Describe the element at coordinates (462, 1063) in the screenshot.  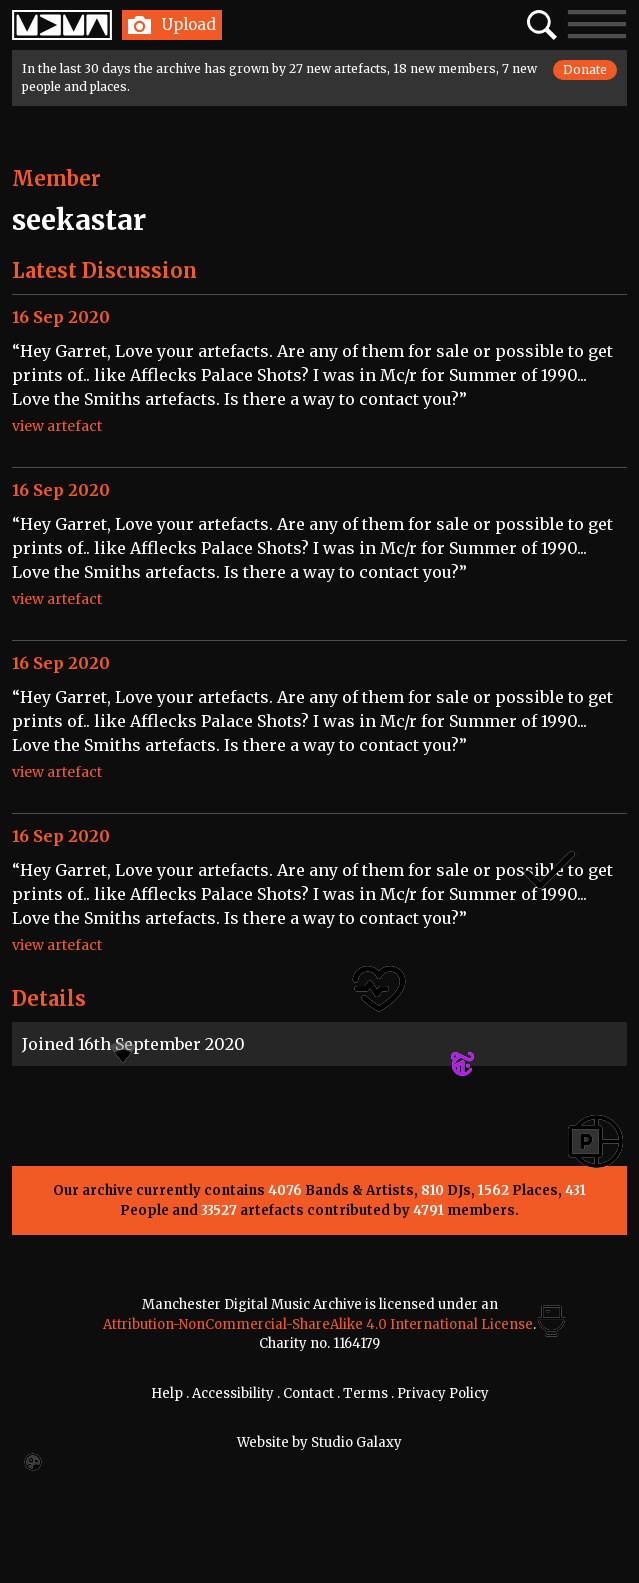
I see `open the New York Times app` at that location.